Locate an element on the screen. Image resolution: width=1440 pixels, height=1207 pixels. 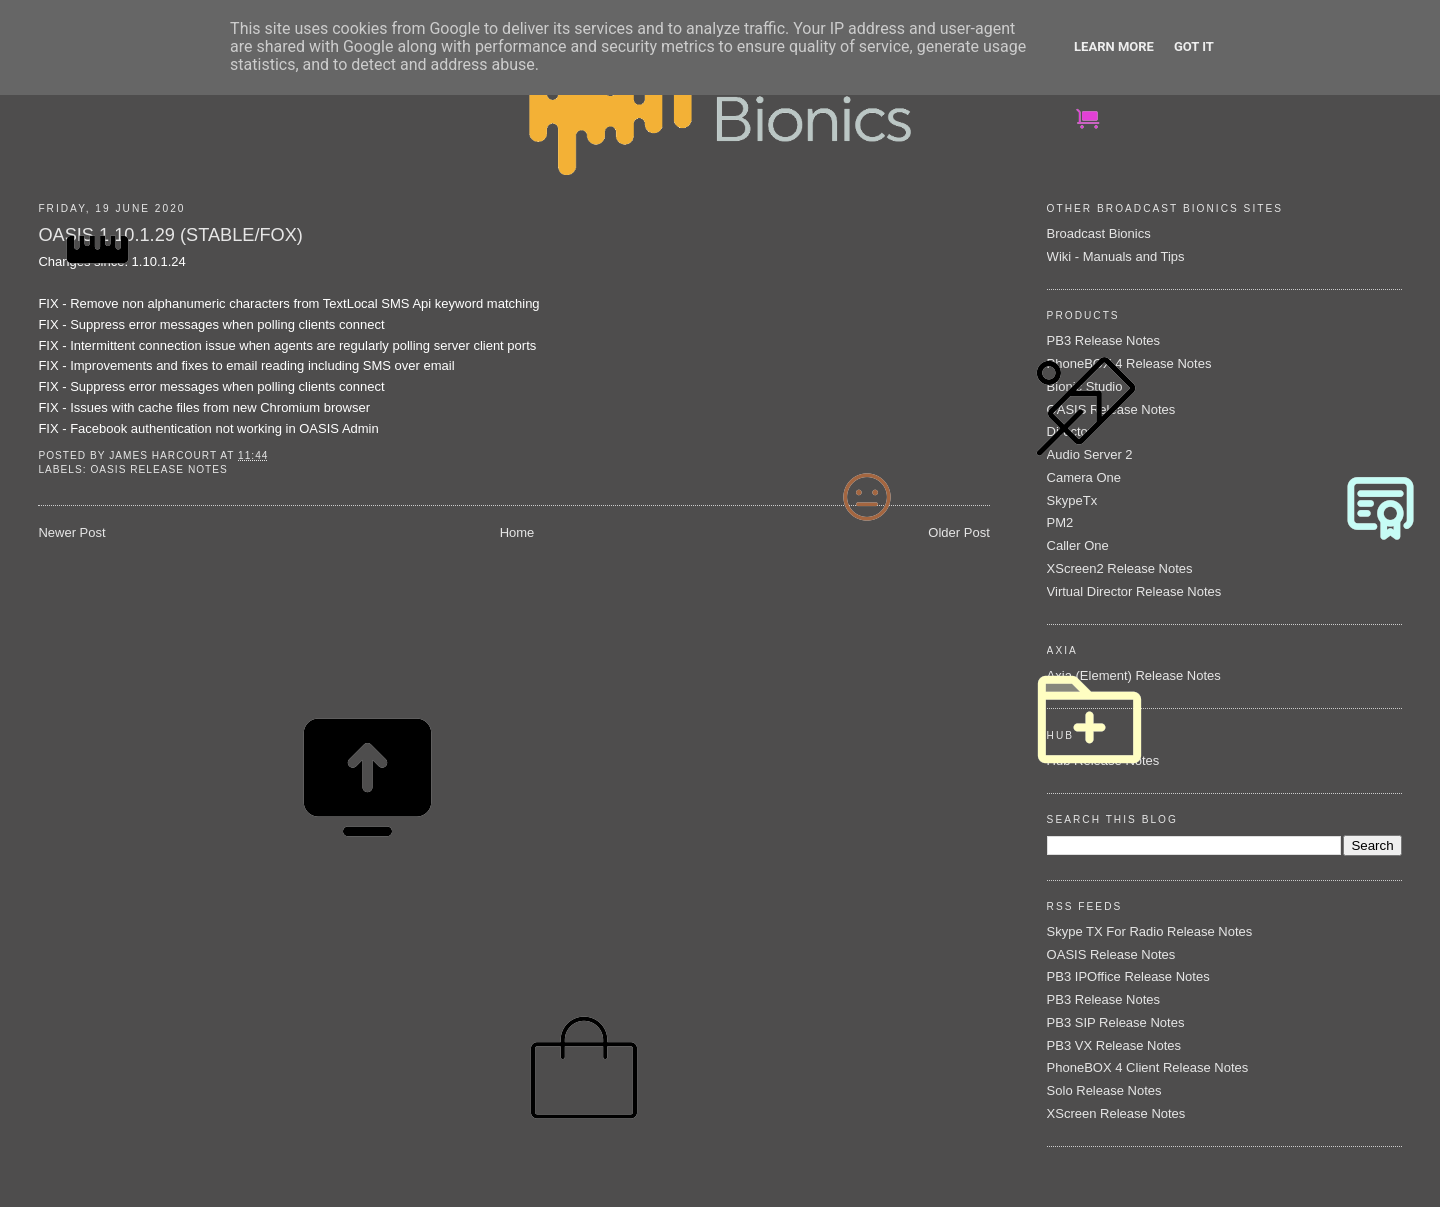
rate your experience as neutral is located at coordinates (867, 497).